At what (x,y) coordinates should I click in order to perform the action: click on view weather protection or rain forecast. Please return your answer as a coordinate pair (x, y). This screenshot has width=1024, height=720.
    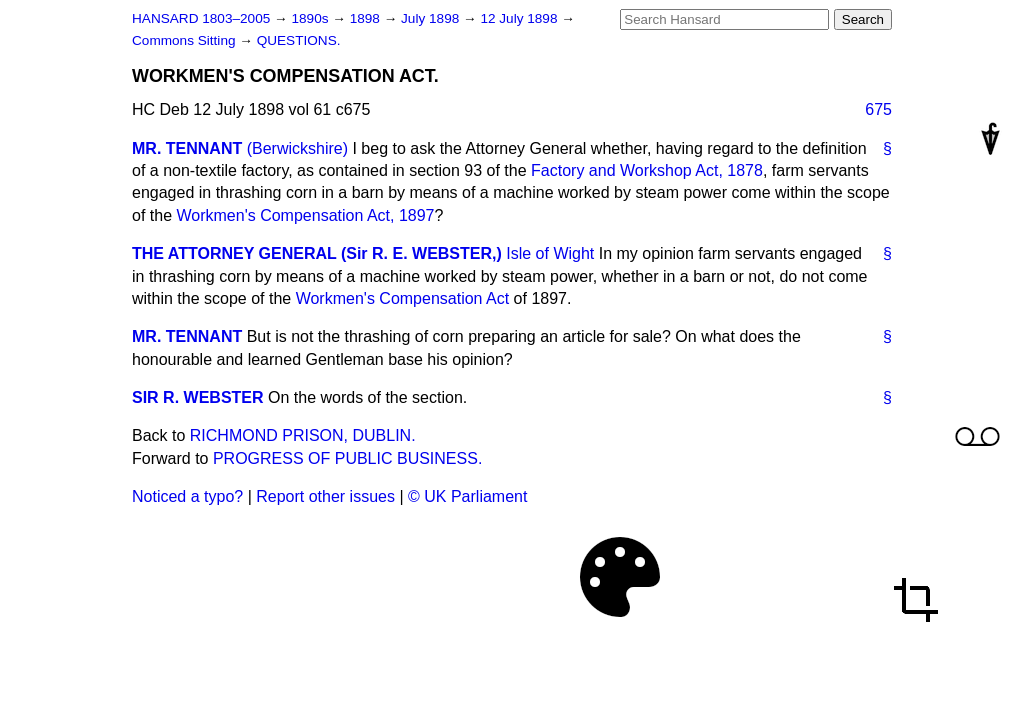
    Looking at the image, I should click on (990, 139).